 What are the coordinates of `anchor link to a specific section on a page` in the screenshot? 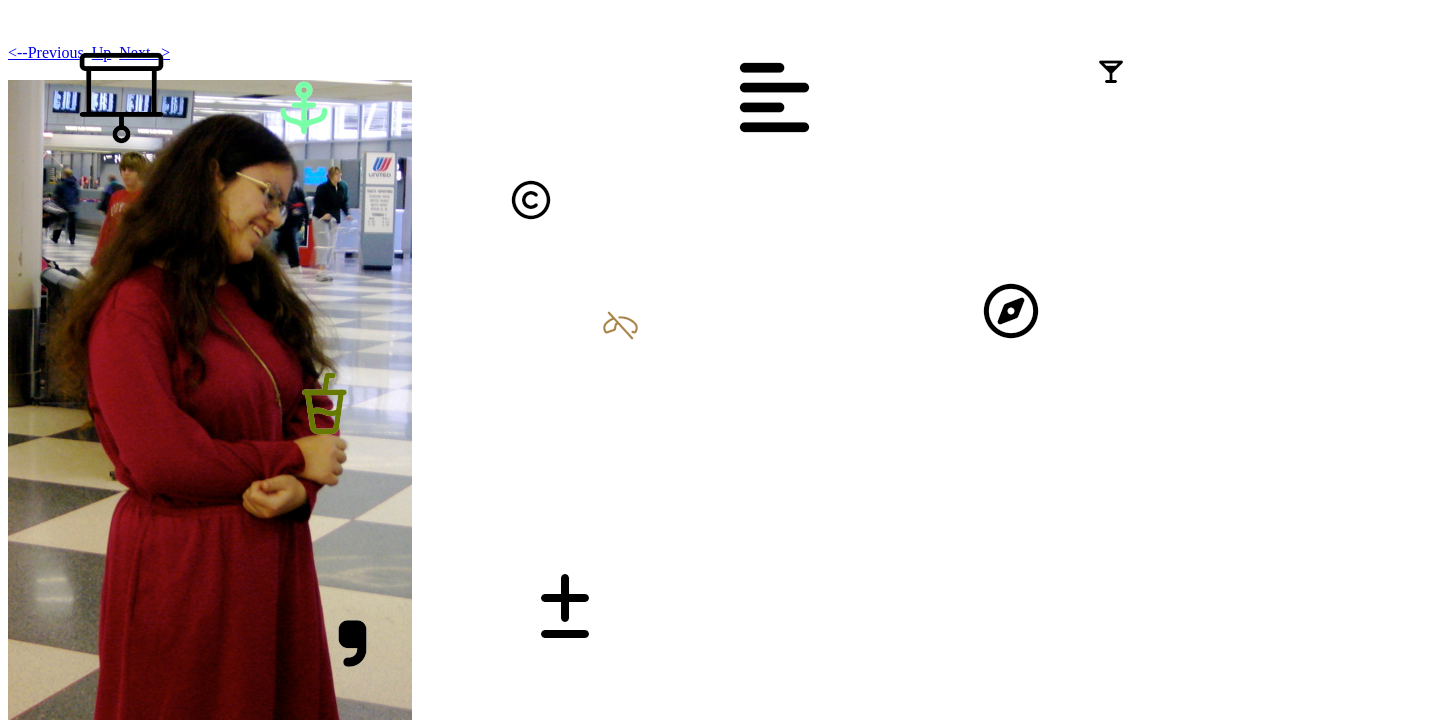 It's located at (304, 107).